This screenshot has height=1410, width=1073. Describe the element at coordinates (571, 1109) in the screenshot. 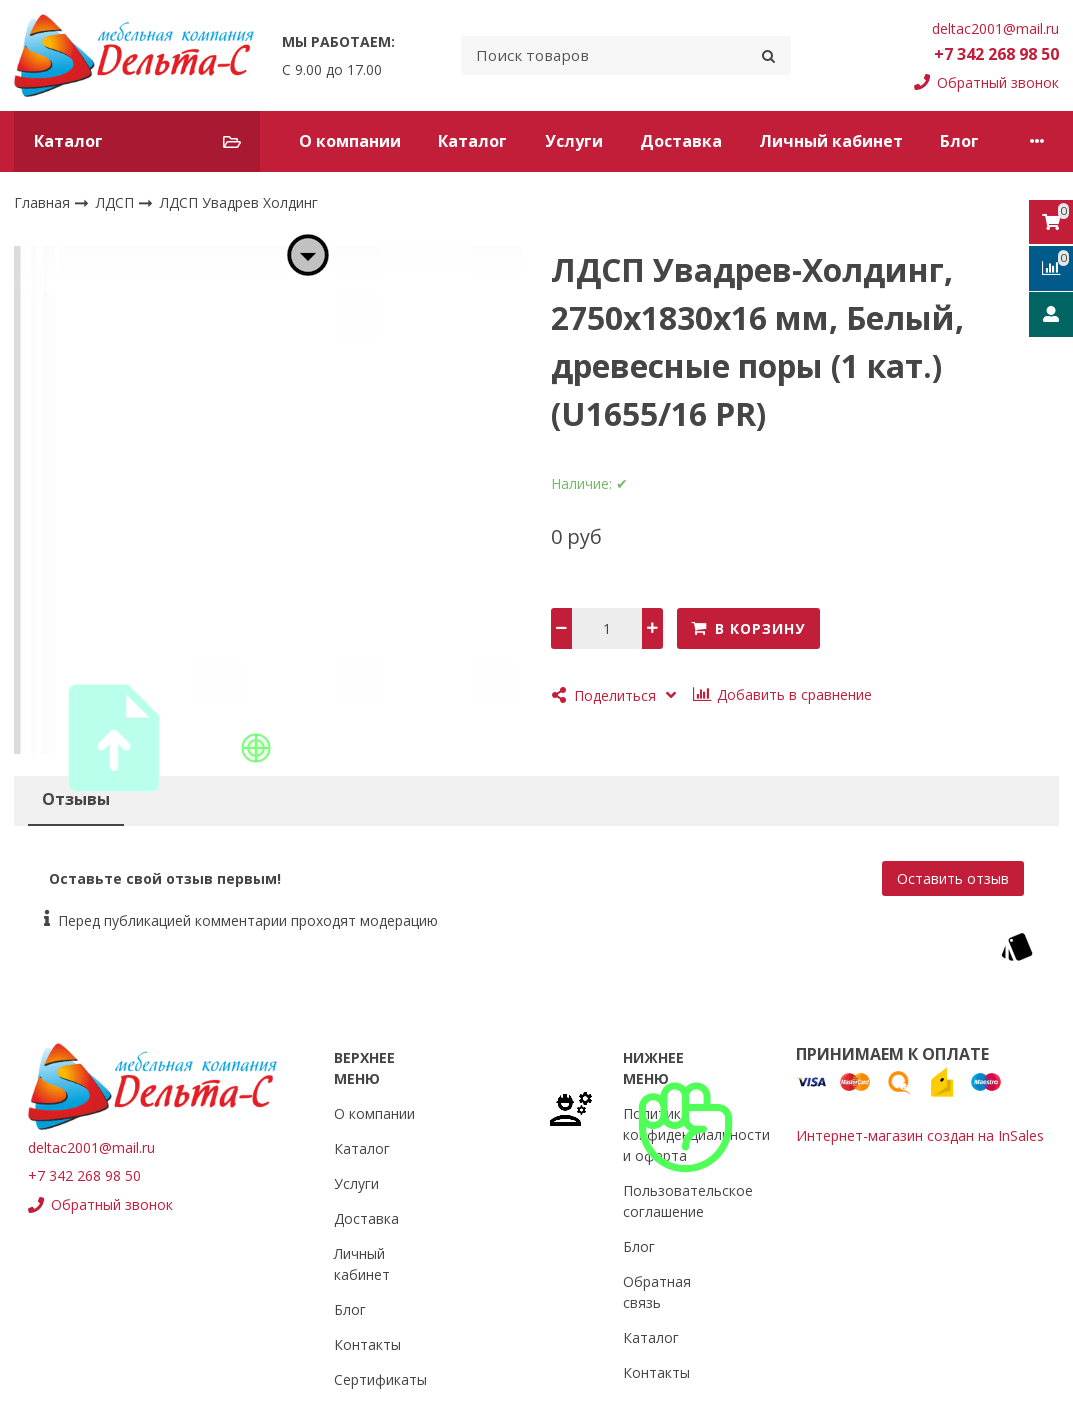

I see `access engineering or technical settings` at that location.